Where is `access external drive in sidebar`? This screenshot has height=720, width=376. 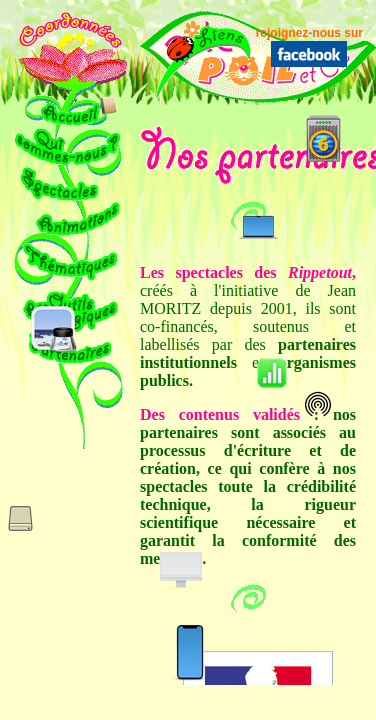 access external drive in sidebar is located at coordinates (20, 518).